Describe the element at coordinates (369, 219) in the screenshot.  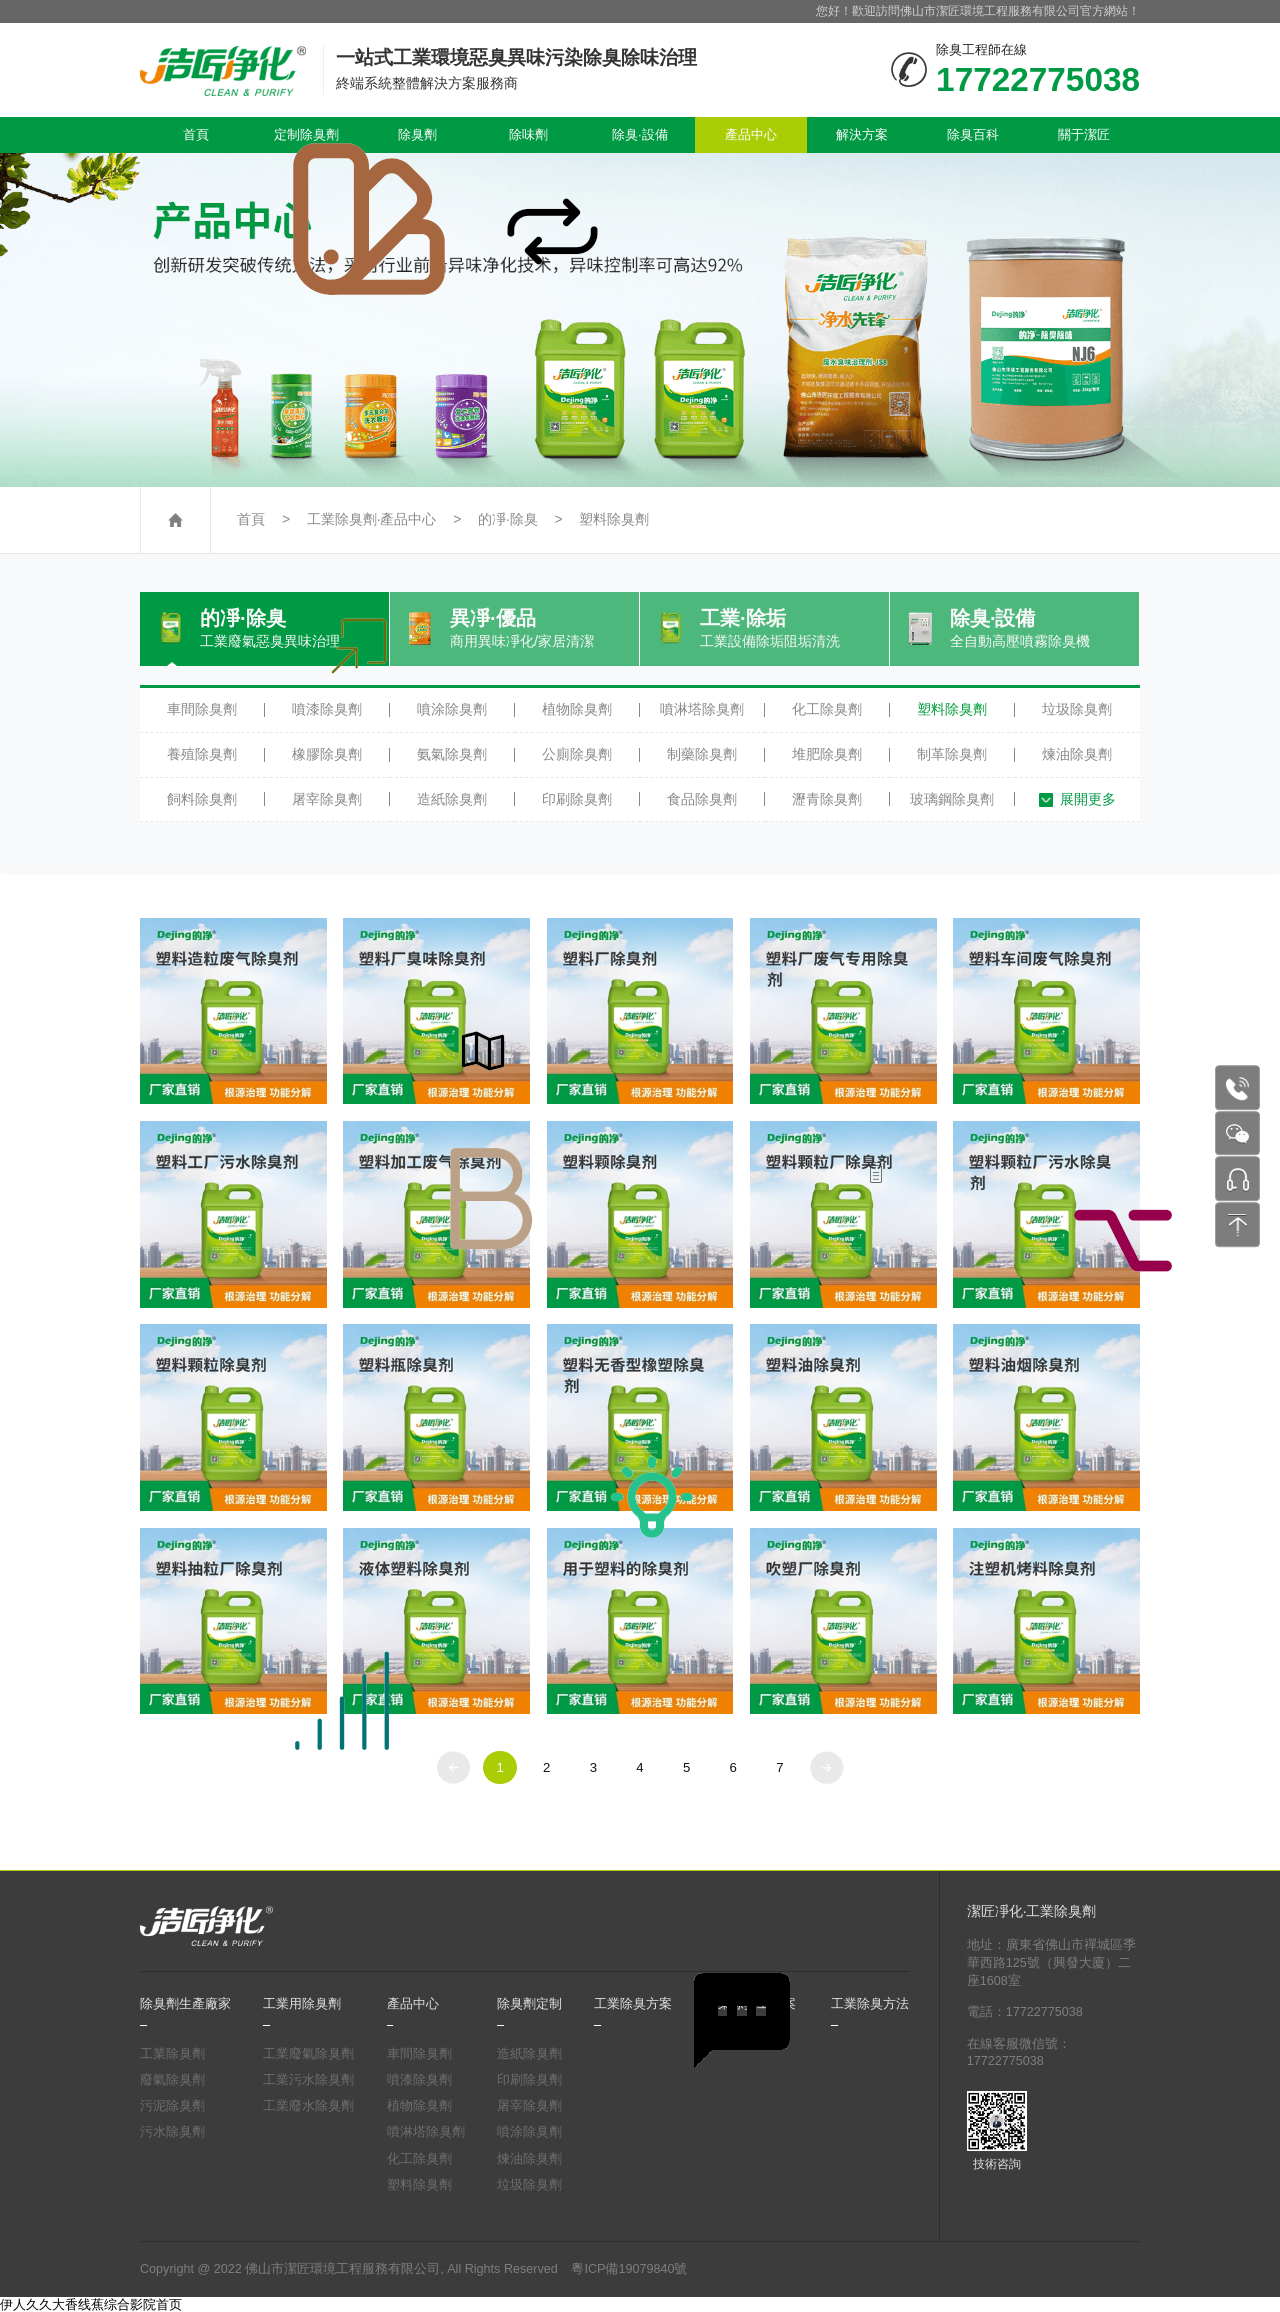
I see `browse color palette or theme options` at that location.